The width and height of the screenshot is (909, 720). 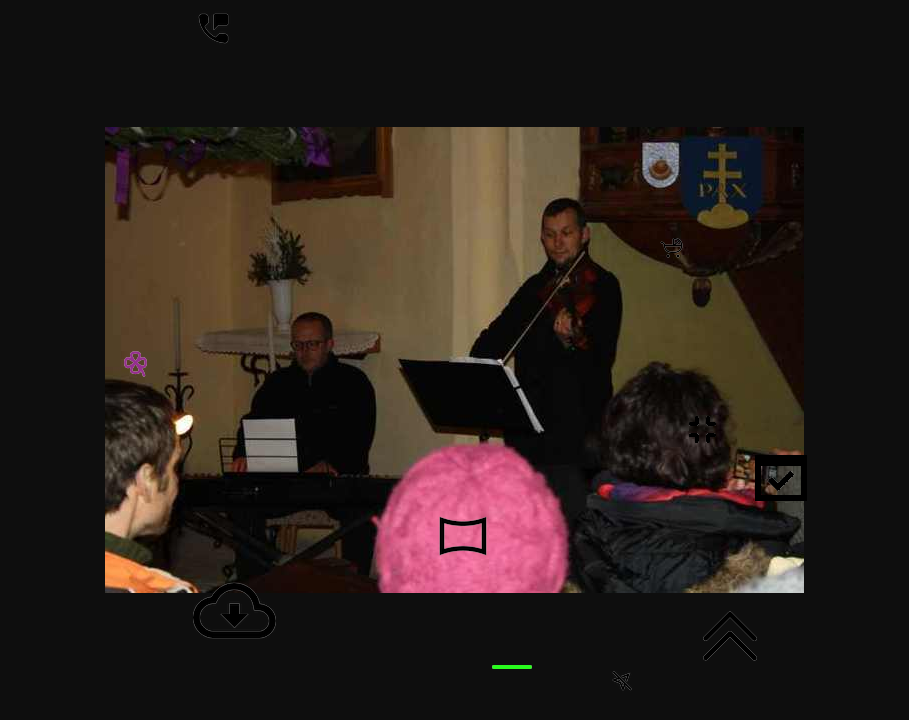 What do you see at coordinates (702, 429) in the screenshot?
I see `exit fullscreen mode` at bounding box center [702, 429].